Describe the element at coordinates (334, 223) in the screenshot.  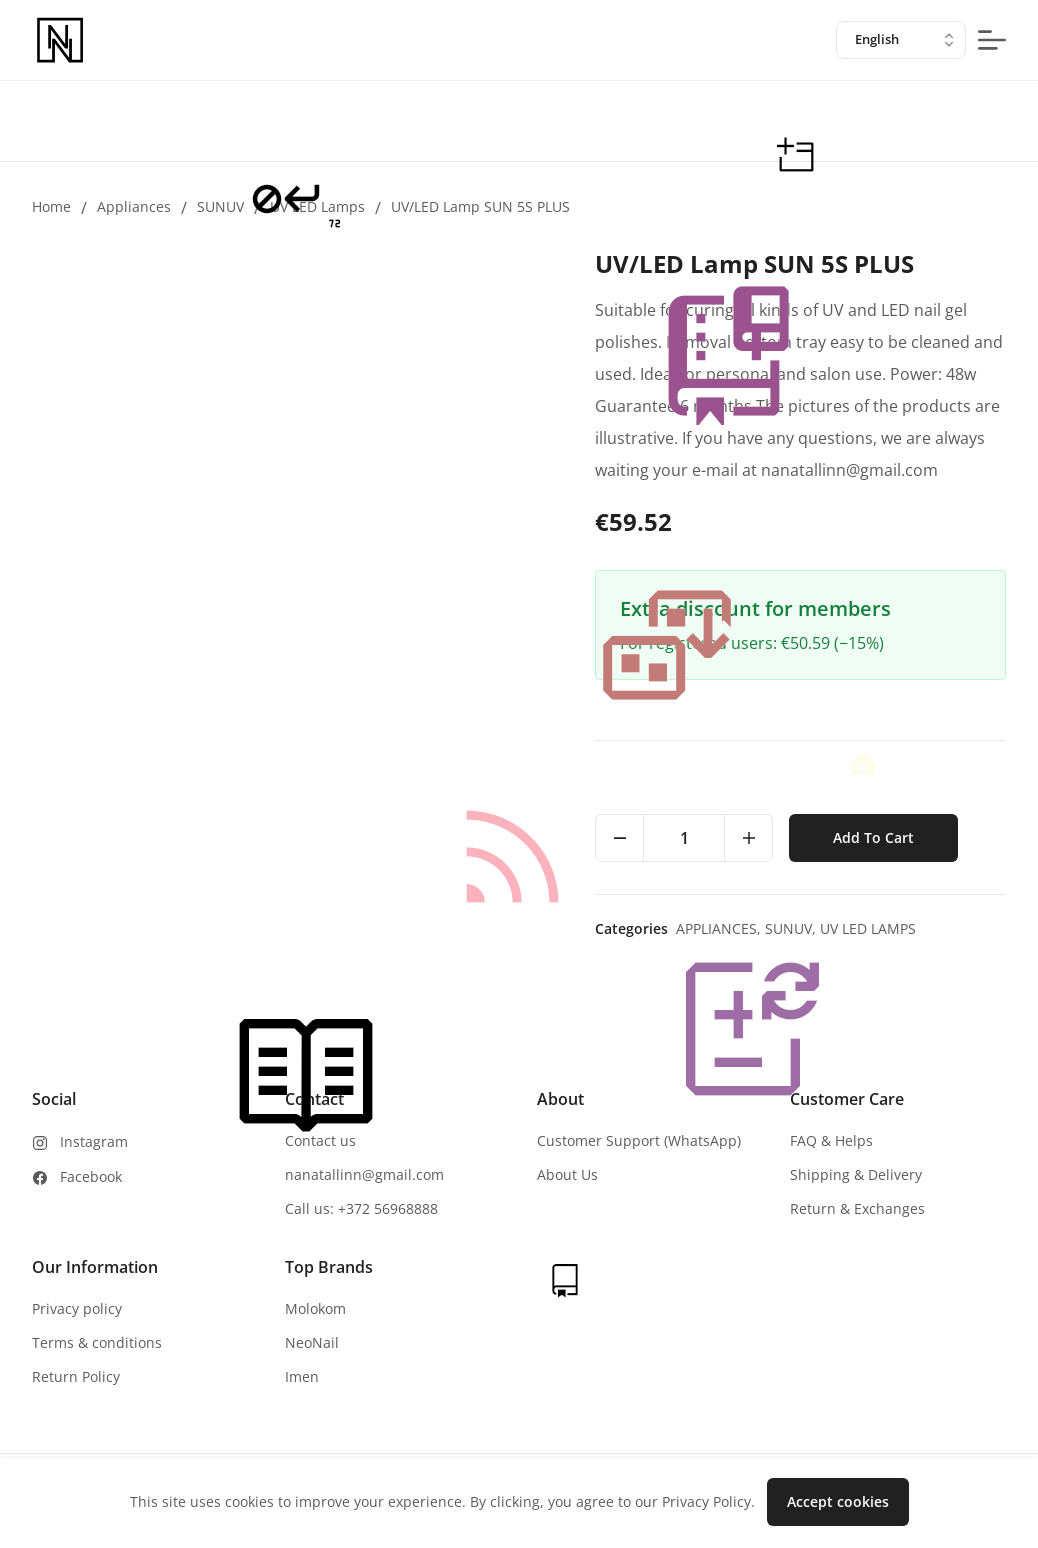
I see `indicates item number 72 in a list or sequence` at that location.